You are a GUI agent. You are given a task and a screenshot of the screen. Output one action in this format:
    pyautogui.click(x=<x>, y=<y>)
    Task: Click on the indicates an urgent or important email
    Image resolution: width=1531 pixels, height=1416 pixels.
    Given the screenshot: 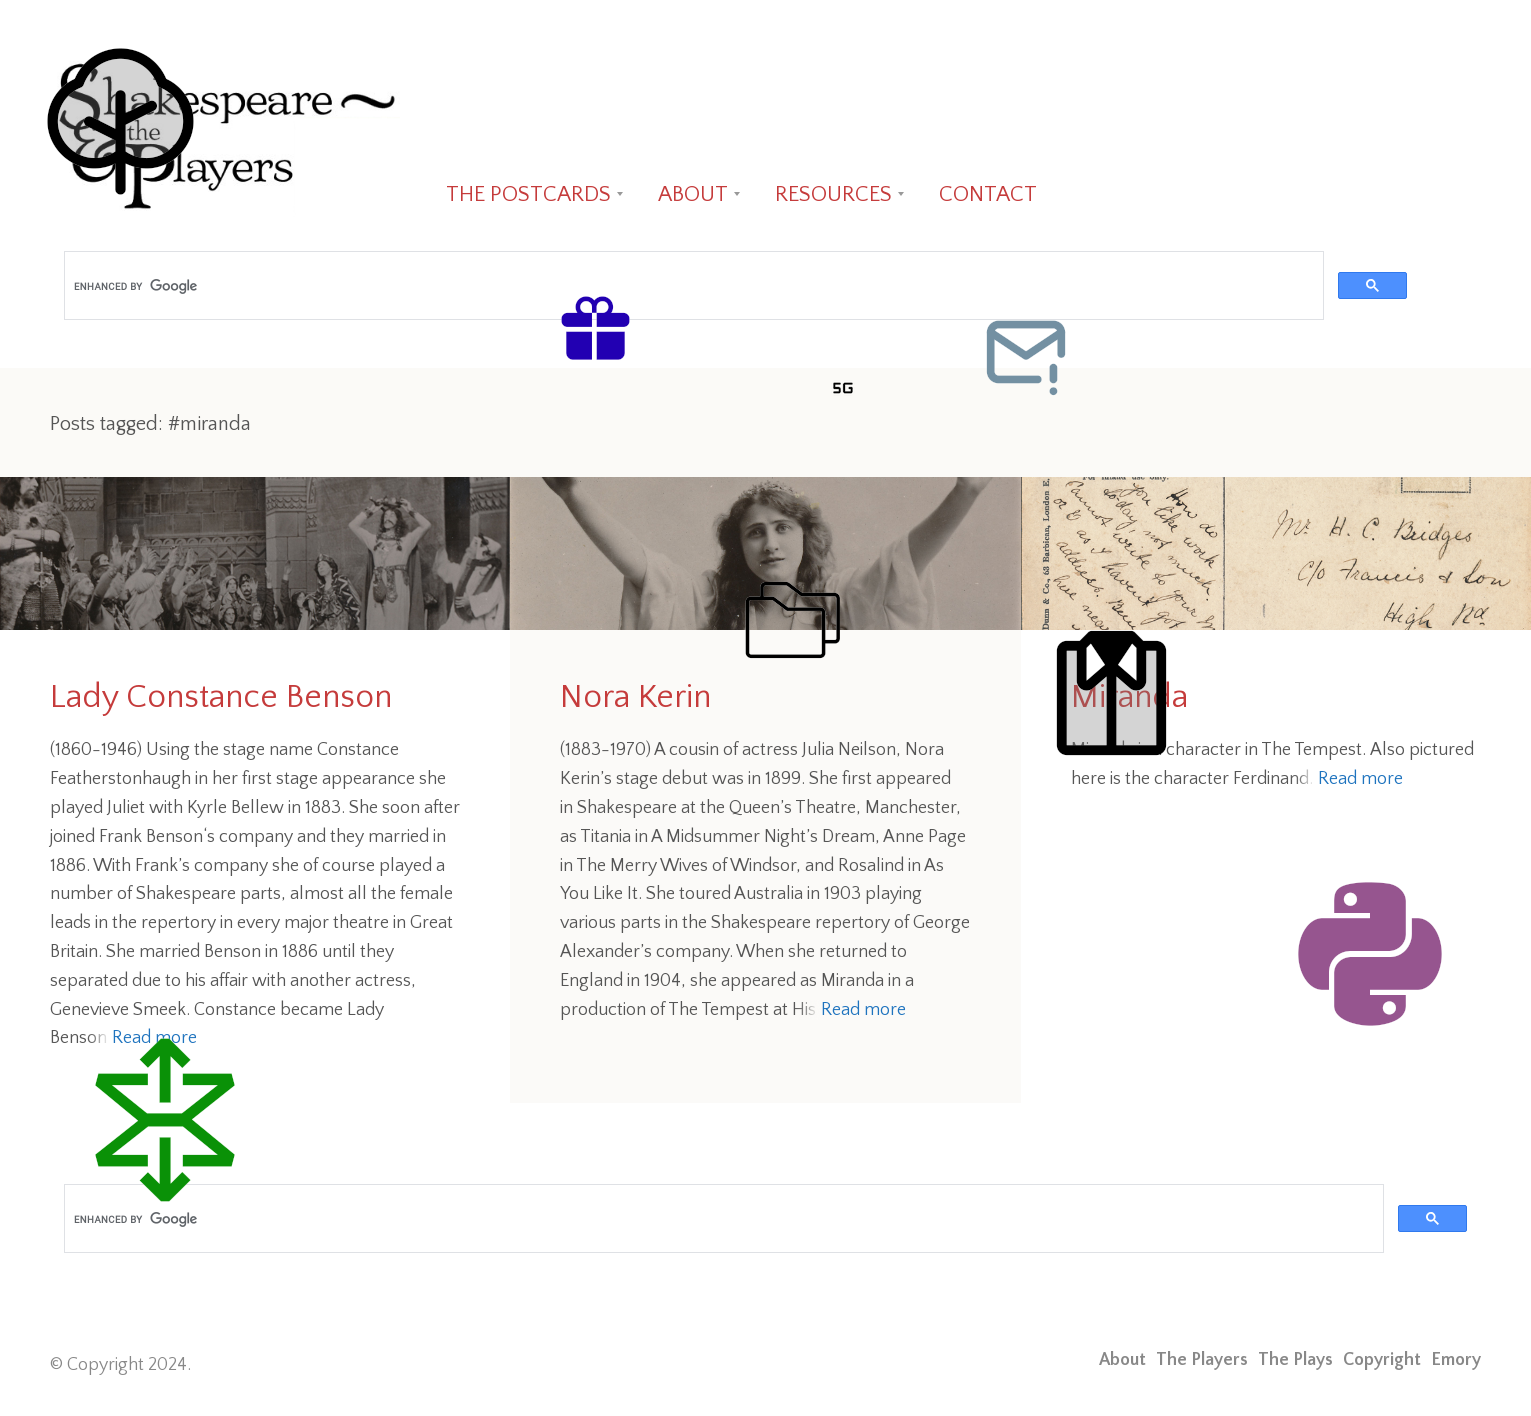 What is the action you would take?
    pyautogui.click(x=1026, y=352)
    